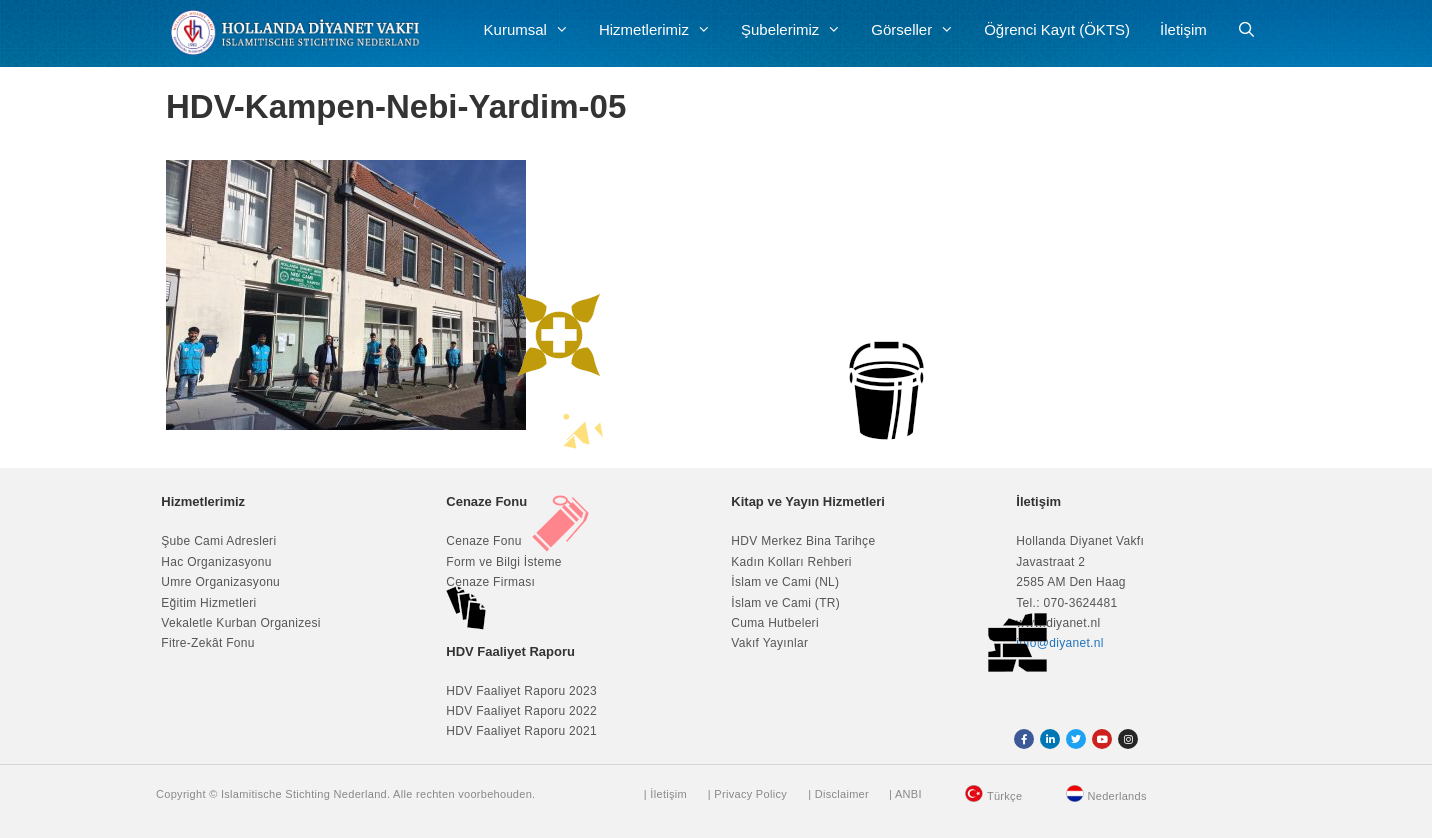 This screenshot has height=838, width=1432. Describe the element at coordinates (466, 608) in the screenshot. I see `access your files and documents` at that location.